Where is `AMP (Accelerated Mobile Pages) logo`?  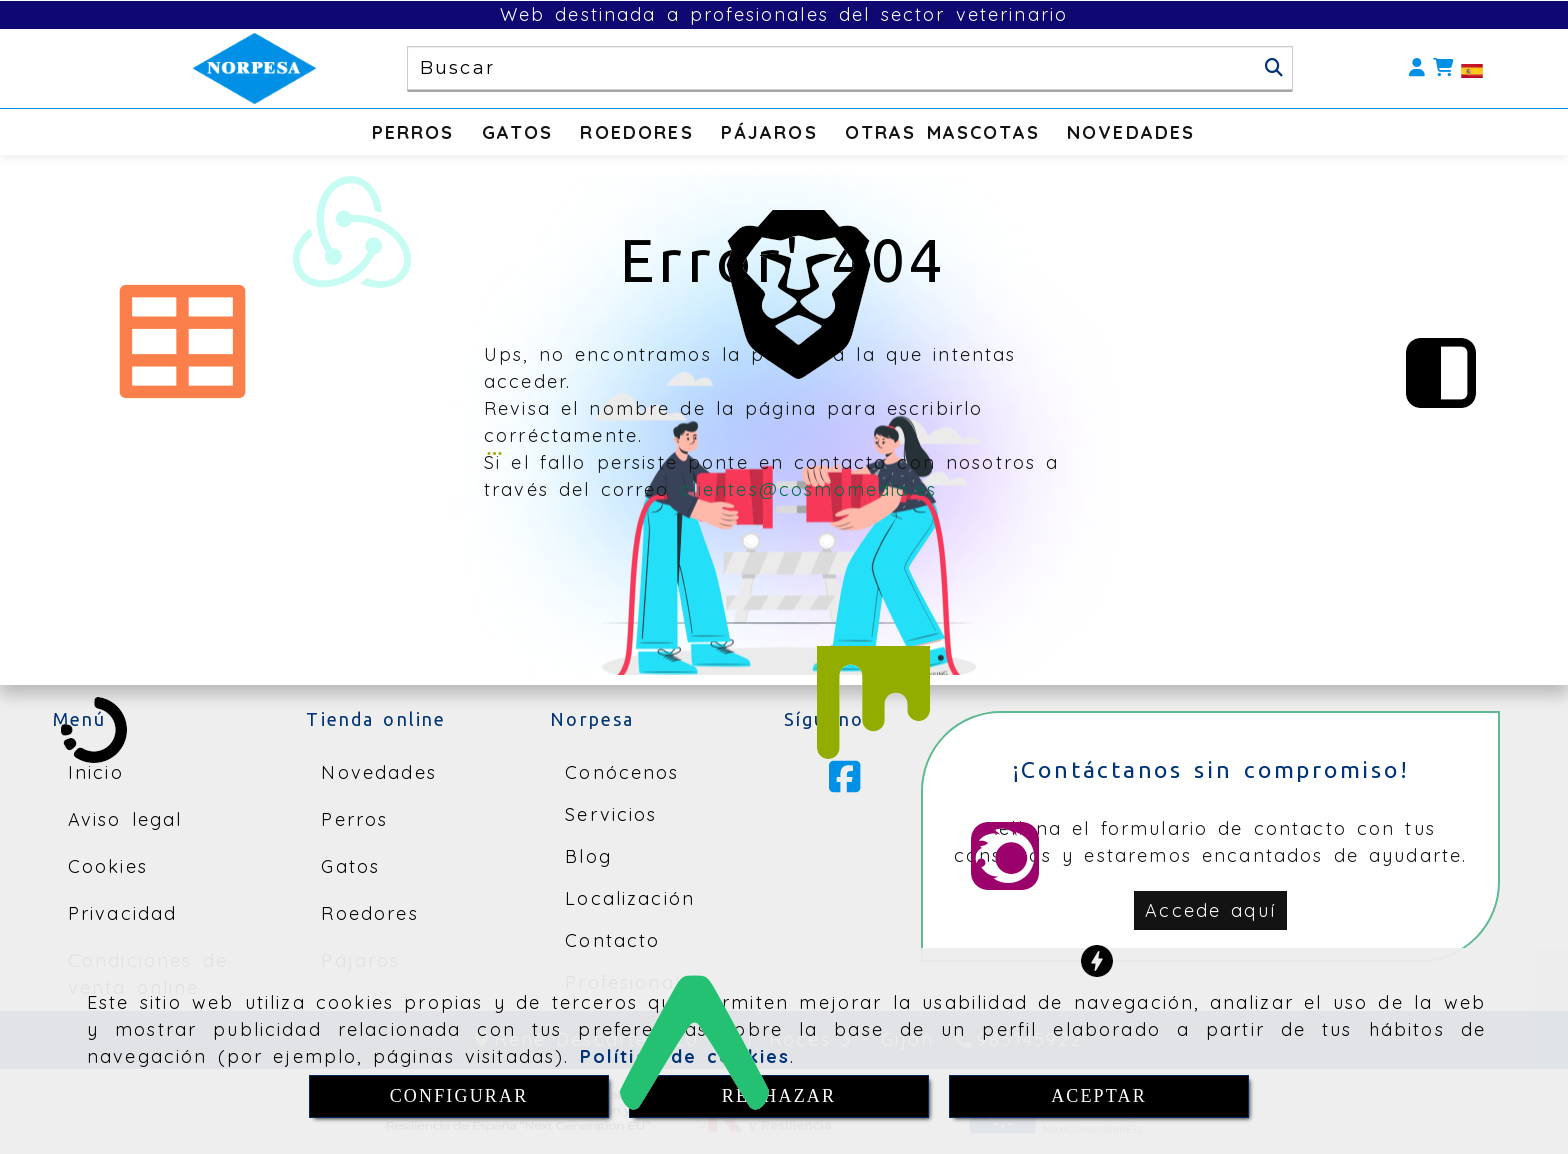 AMP (Accelerated Mobile Pages) logo is located at coordinates (1097, 961).